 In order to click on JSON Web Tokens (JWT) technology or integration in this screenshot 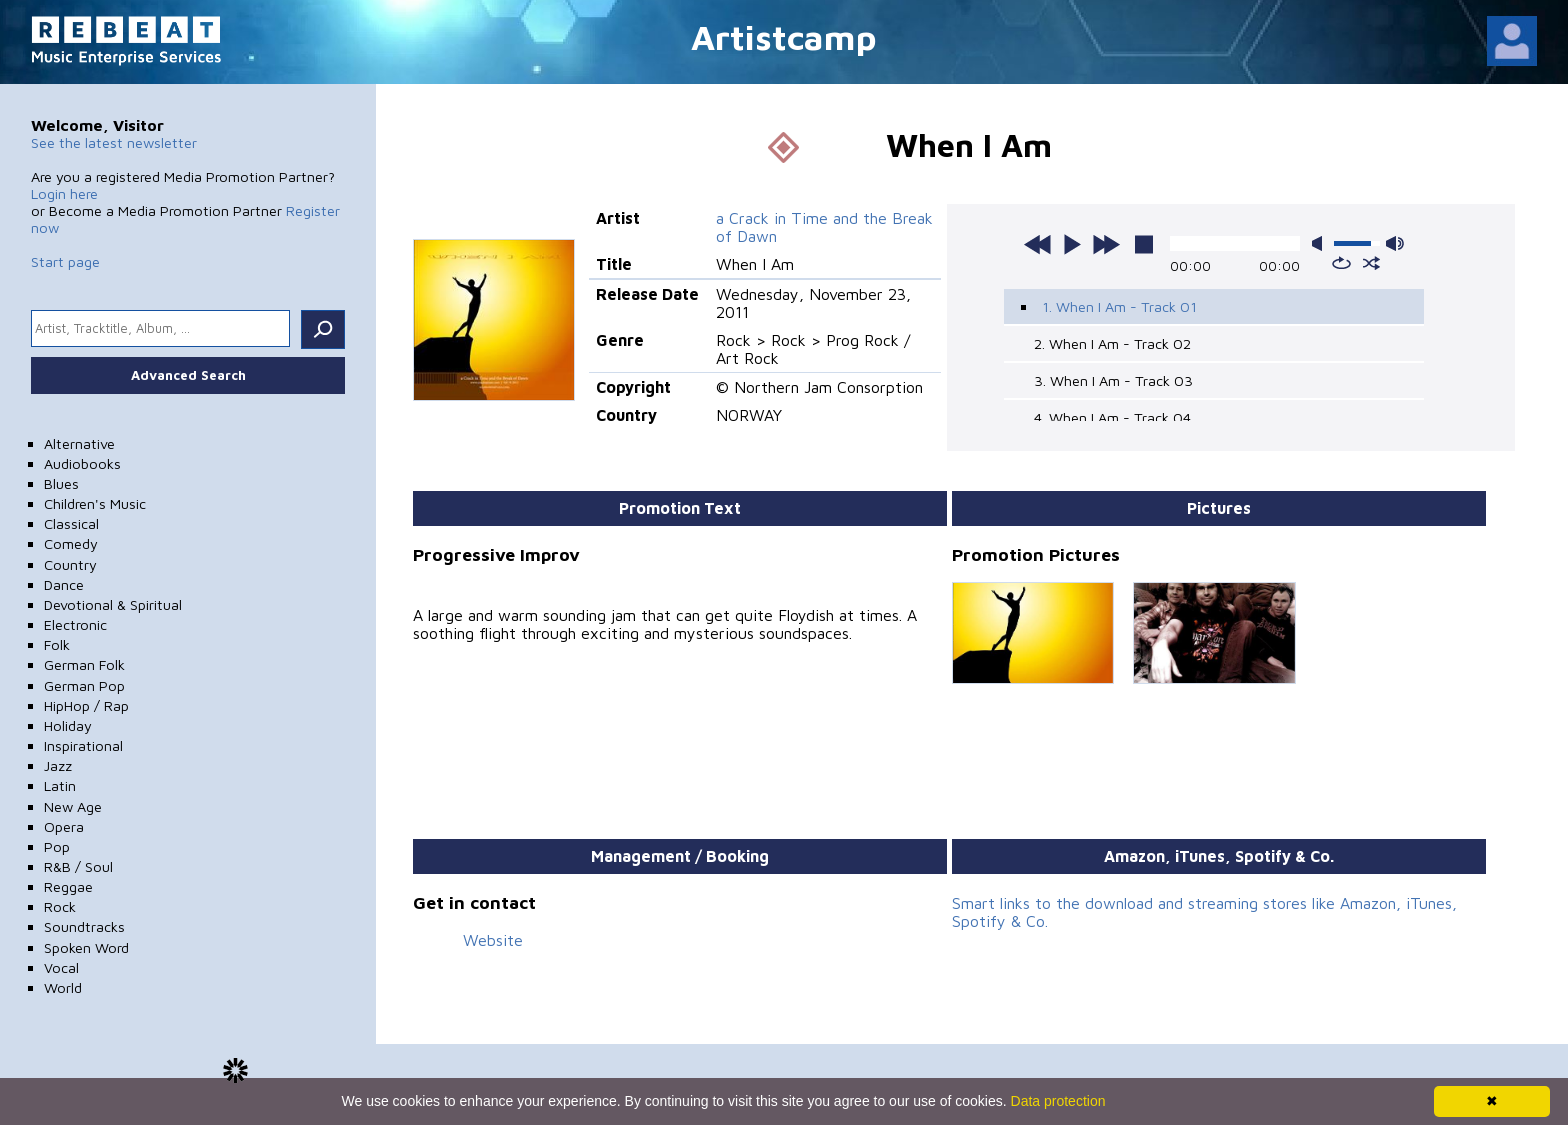, I will do `click(235, 1070)`.